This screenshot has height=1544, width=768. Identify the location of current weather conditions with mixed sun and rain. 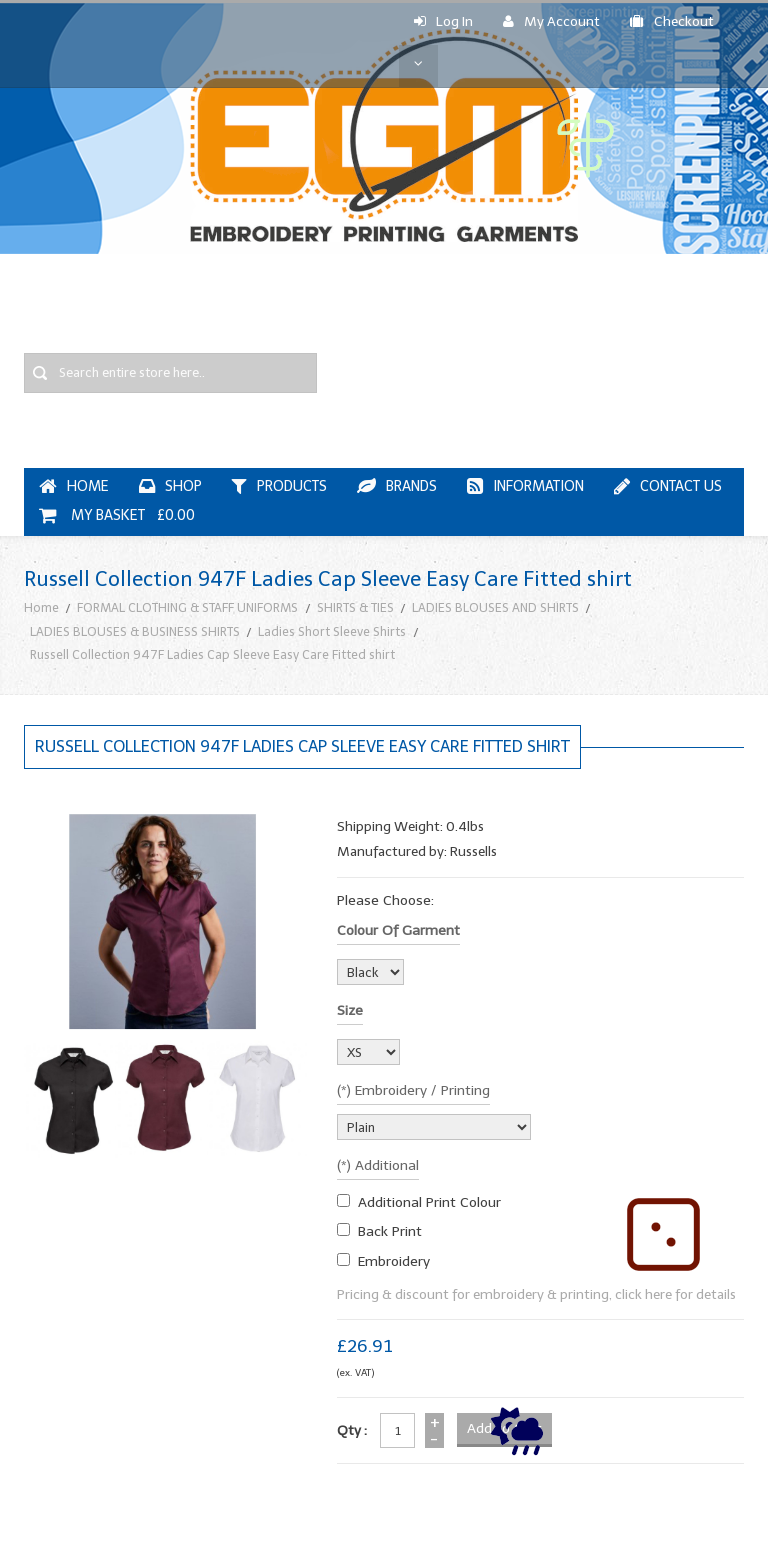
(517, 1432).